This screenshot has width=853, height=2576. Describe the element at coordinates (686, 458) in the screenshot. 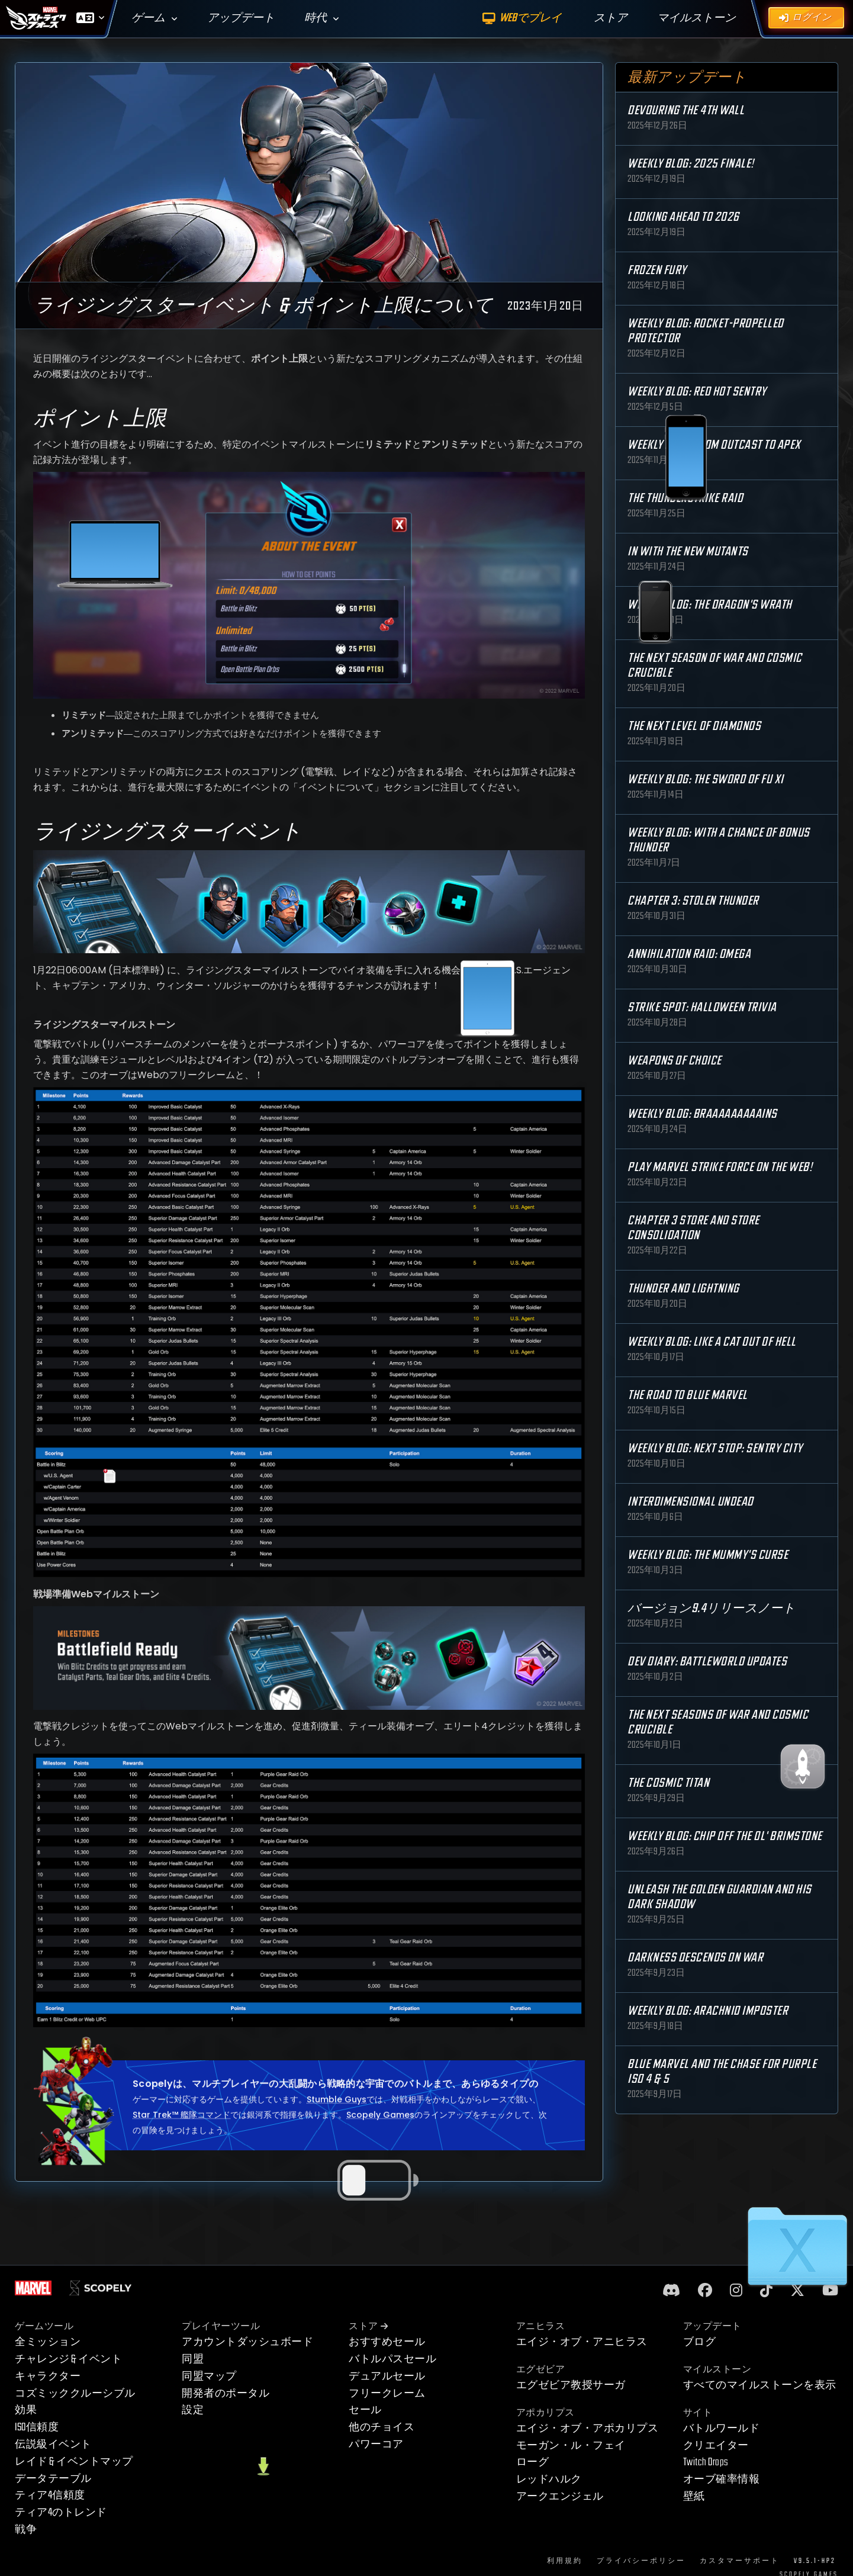

I see `iPod Touch device connected to your computer` at that location.